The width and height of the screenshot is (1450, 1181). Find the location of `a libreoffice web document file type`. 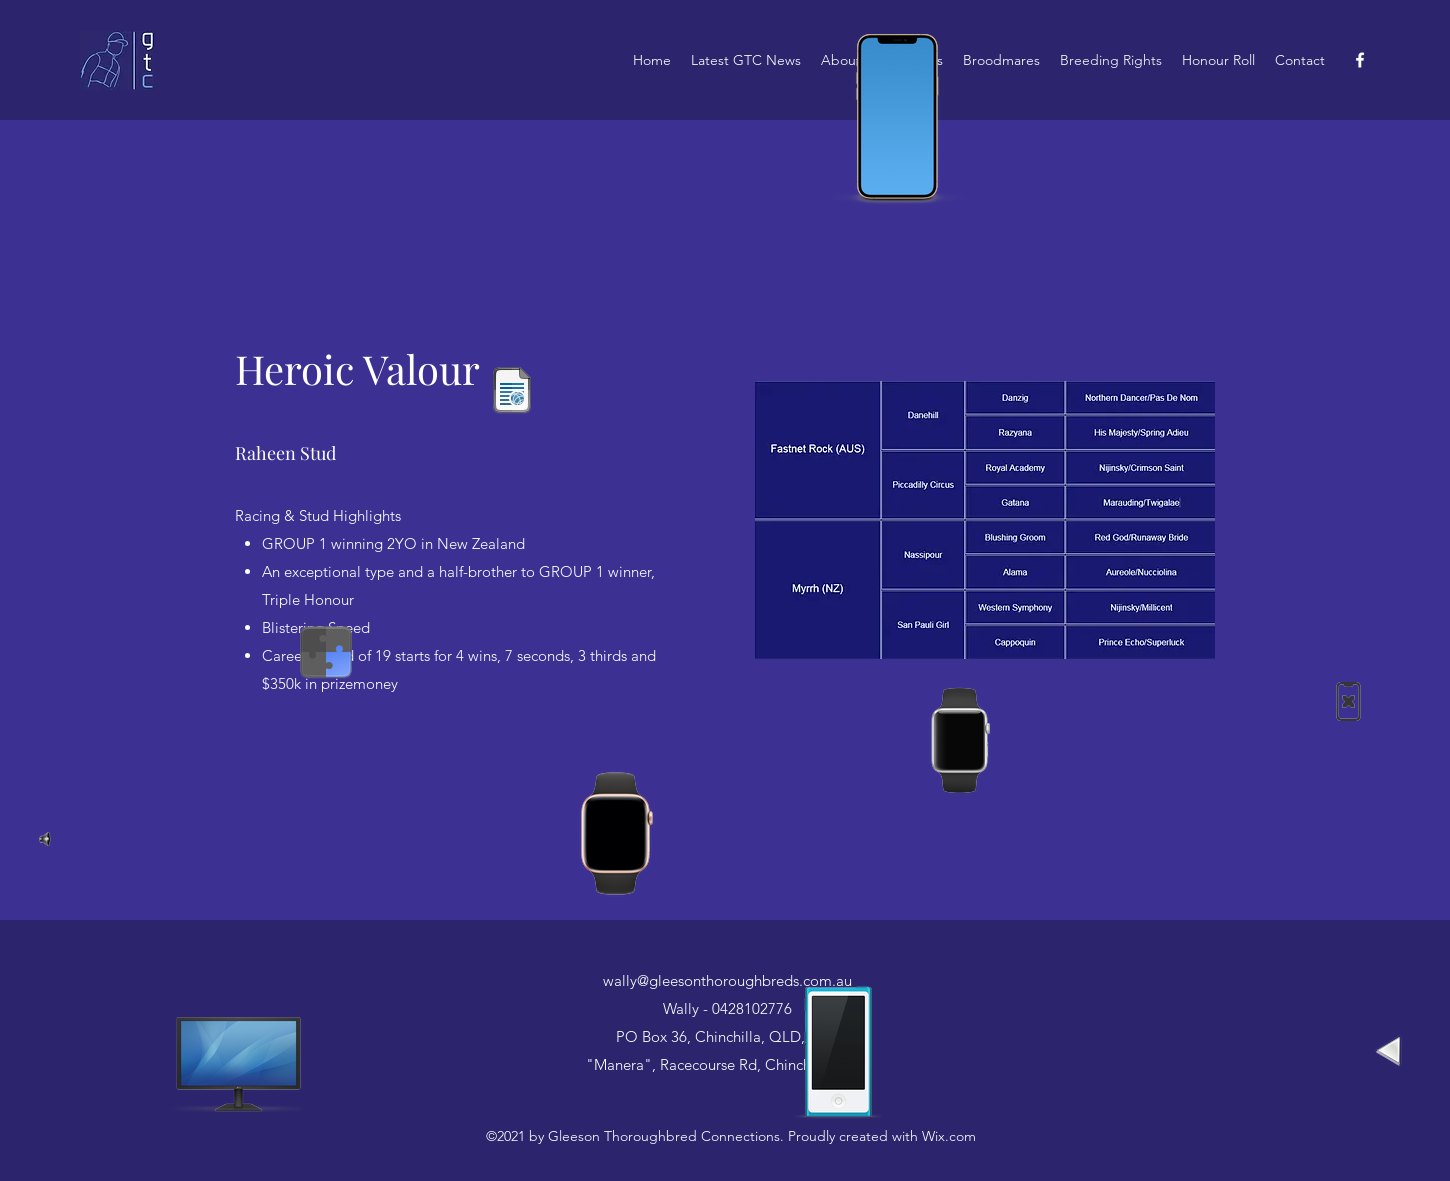

a libreoffice web document file type is located at coordinates (512, 390).